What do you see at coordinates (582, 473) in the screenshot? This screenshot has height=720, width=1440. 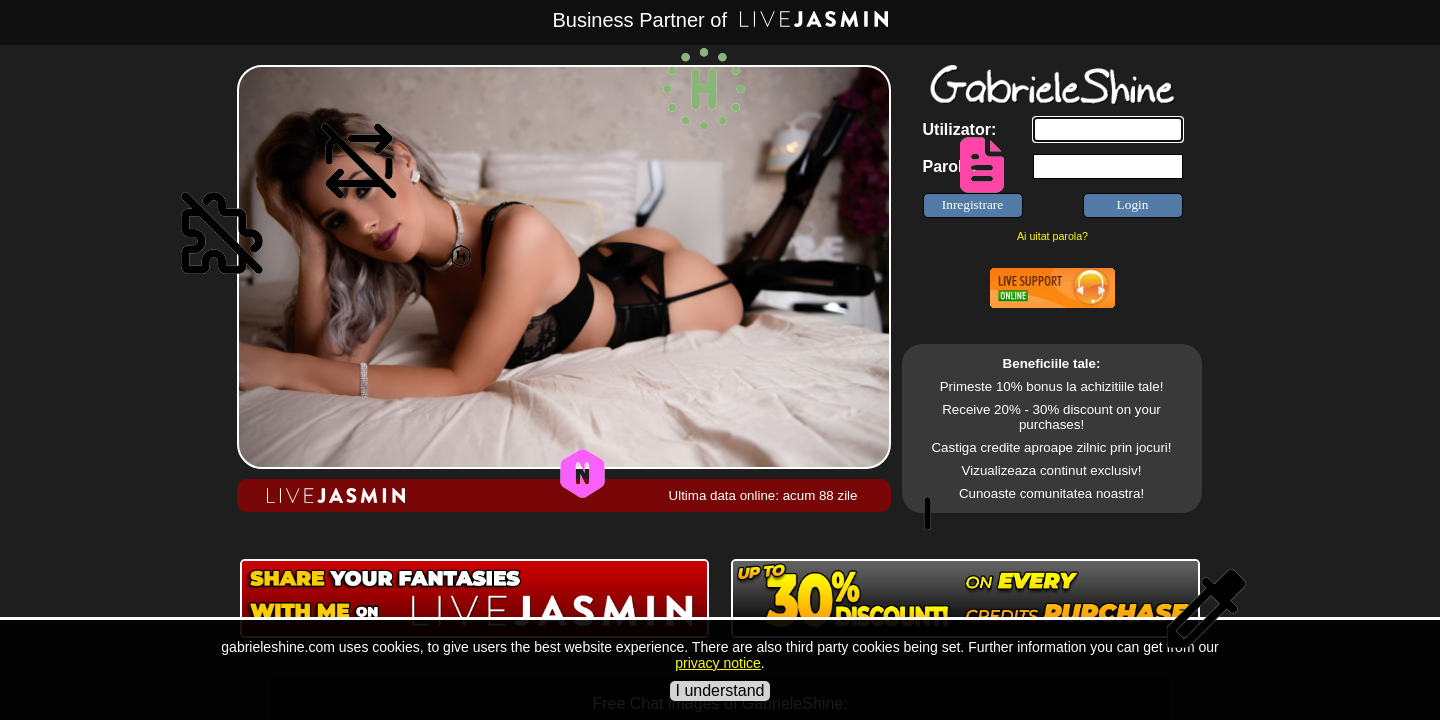 I see `indicates a notification or new item` at bounding box center [582, 473].